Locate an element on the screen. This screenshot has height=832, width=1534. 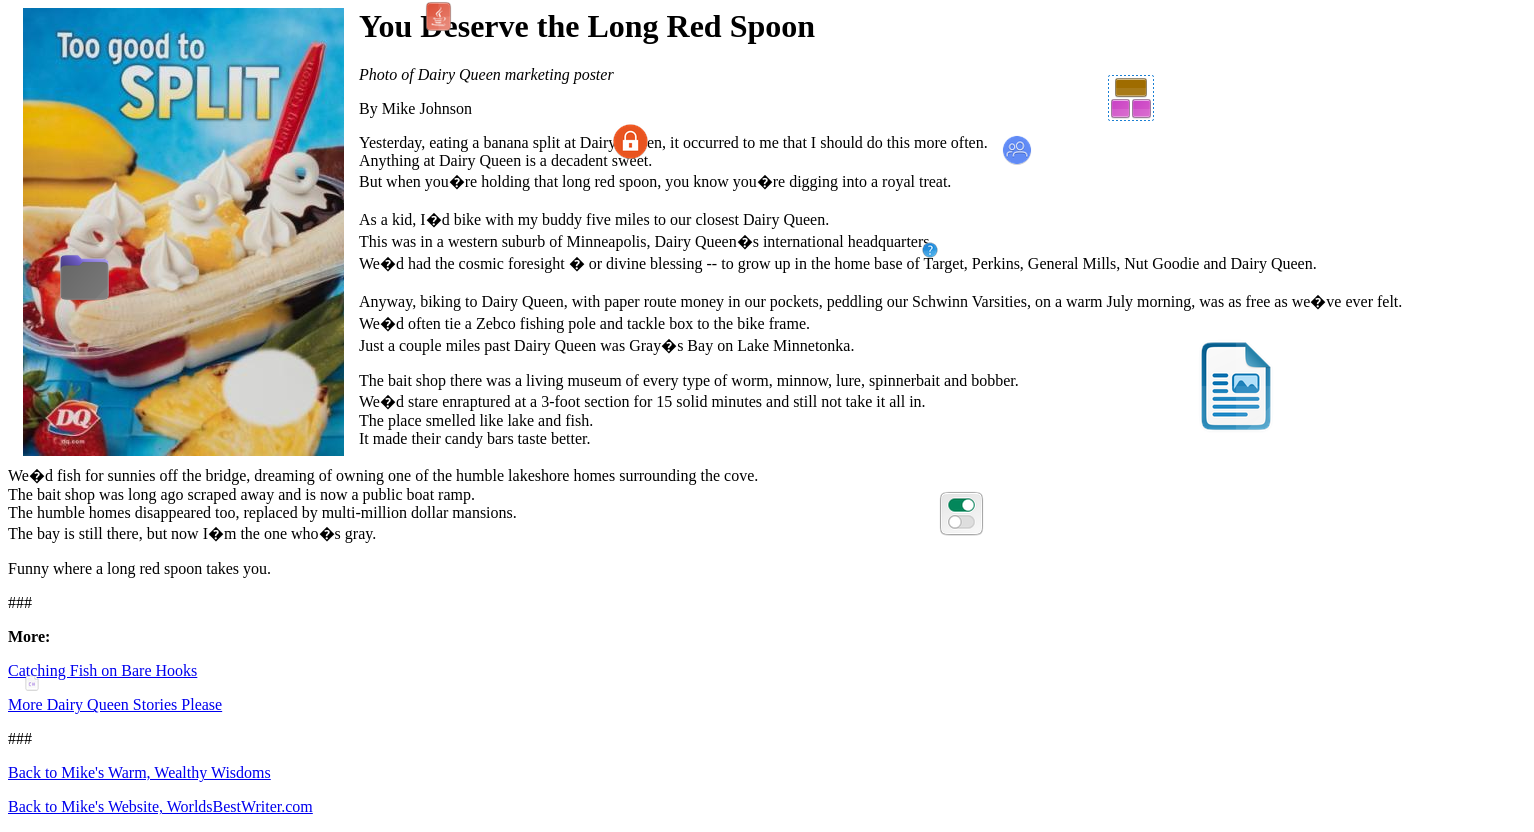
indicates a java source code file is located at coordinates (438, 16).